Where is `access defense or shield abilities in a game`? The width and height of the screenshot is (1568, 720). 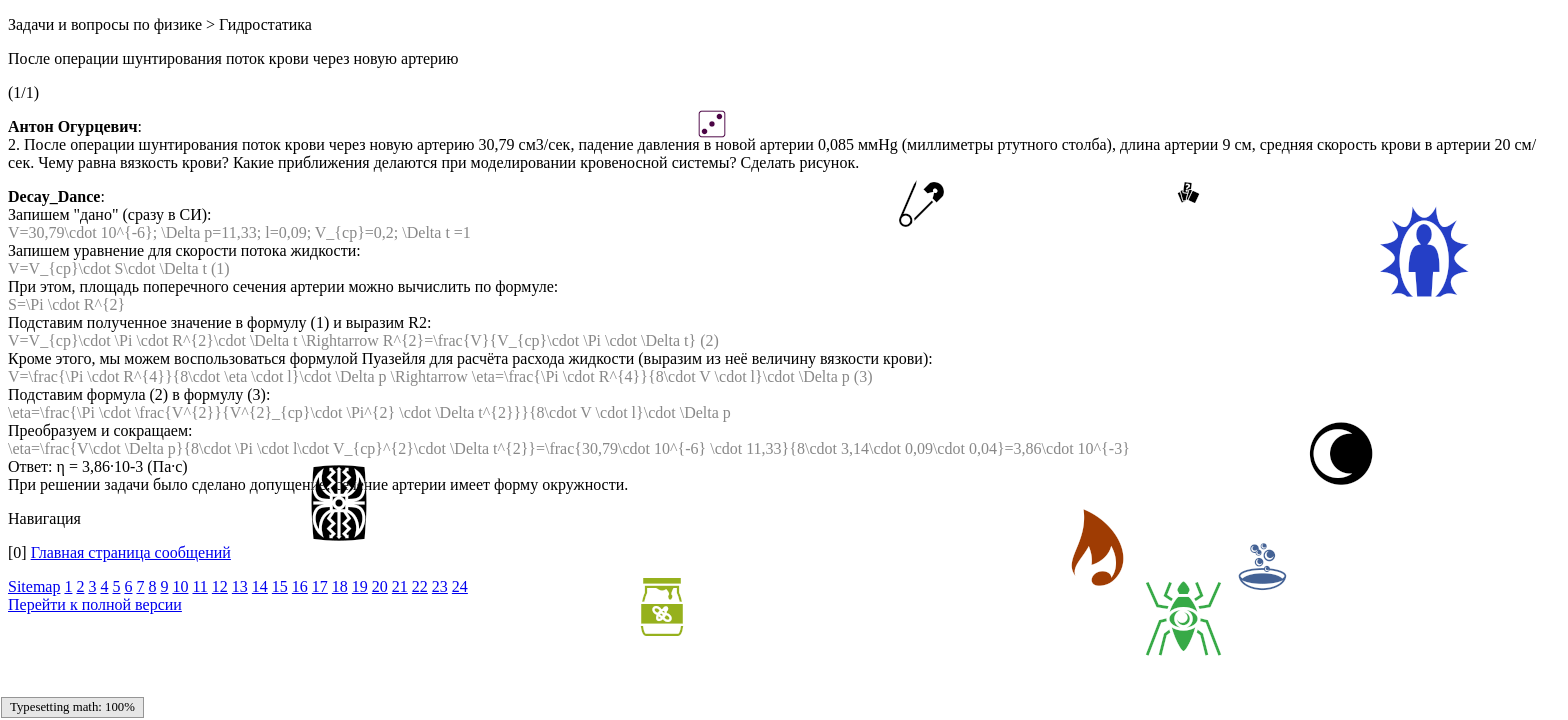
access defense or shield abilities in a game is located at coordinates (339, 503).